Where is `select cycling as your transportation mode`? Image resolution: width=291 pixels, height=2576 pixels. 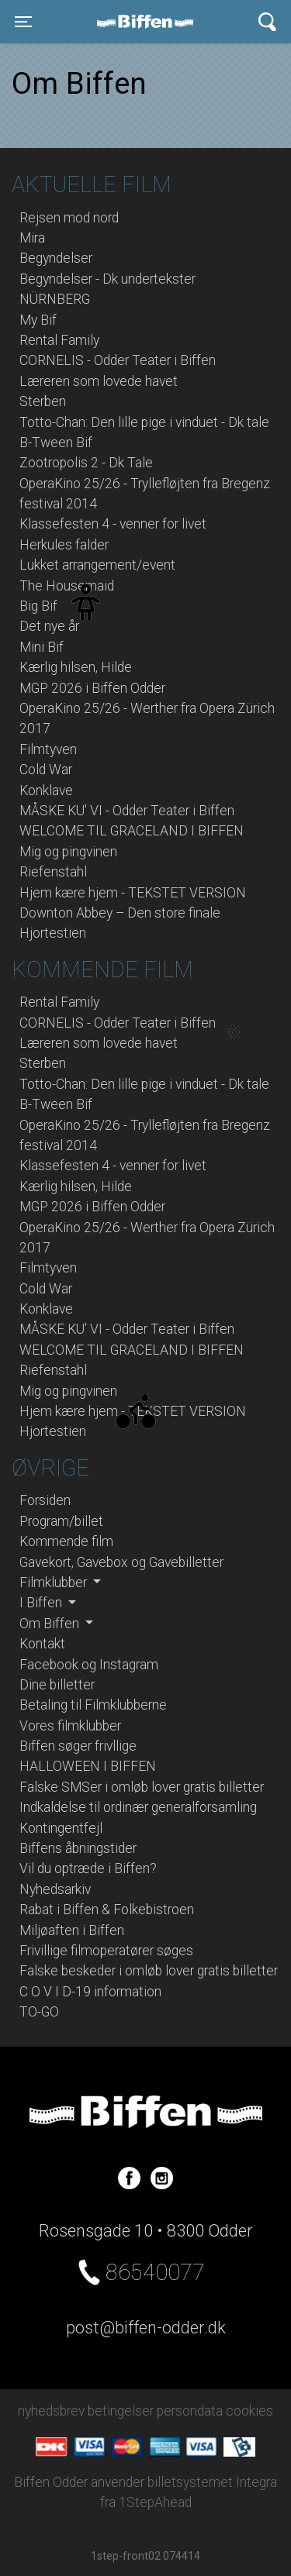
select cycling as your transportation mode is located at coordinates (136, 1410).